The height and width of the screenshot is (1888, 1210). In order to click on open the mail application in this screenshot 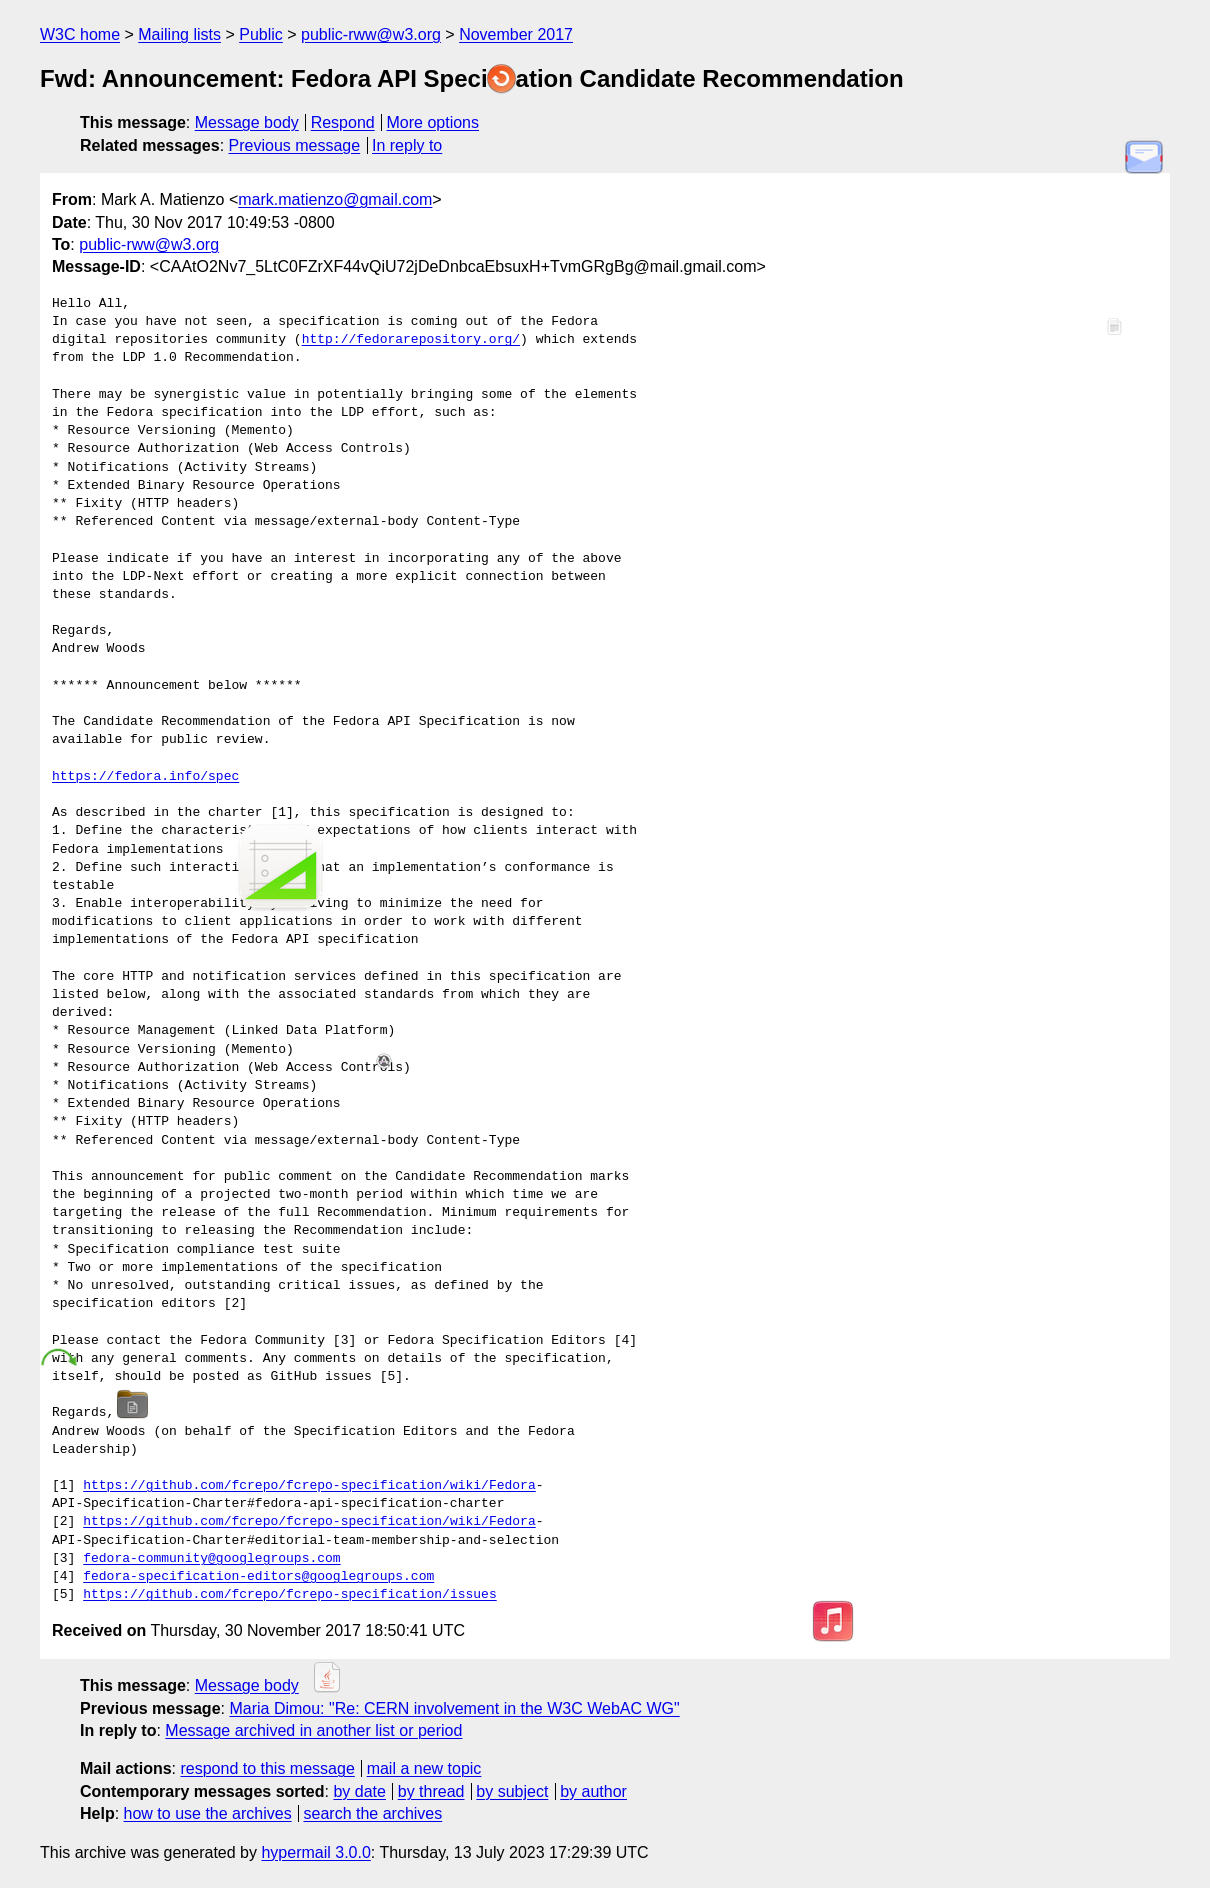, I will do `click(1144, 157)`.